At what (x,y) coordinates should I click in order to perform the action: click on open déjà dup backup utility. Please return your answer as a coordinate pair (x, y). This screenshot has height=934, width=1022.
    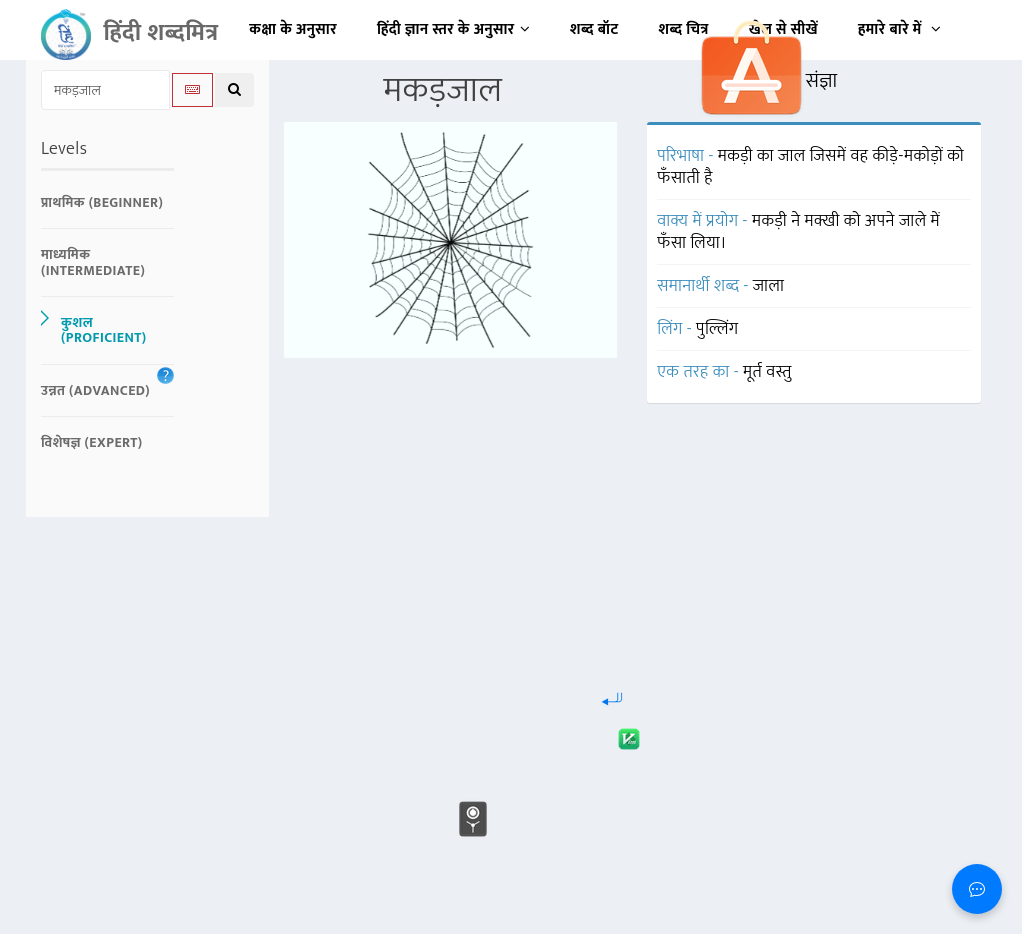
    Looking at the image, I should click on (473, 819).